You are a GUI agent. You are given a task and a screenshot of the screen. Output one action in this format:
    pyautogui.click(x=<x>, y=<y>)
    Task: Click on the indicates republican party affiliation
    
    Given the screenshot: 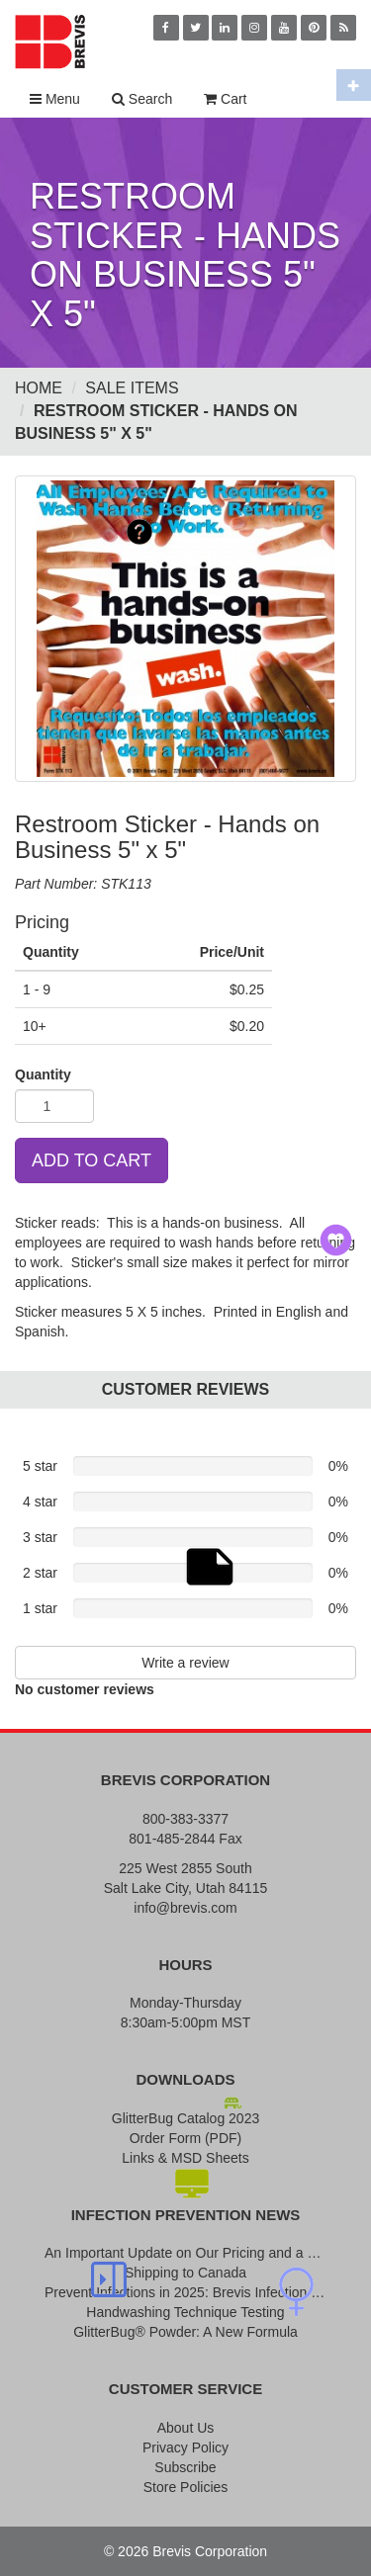 What is the action you would take?
    pyautogui.click(x=232, y=2103)
    